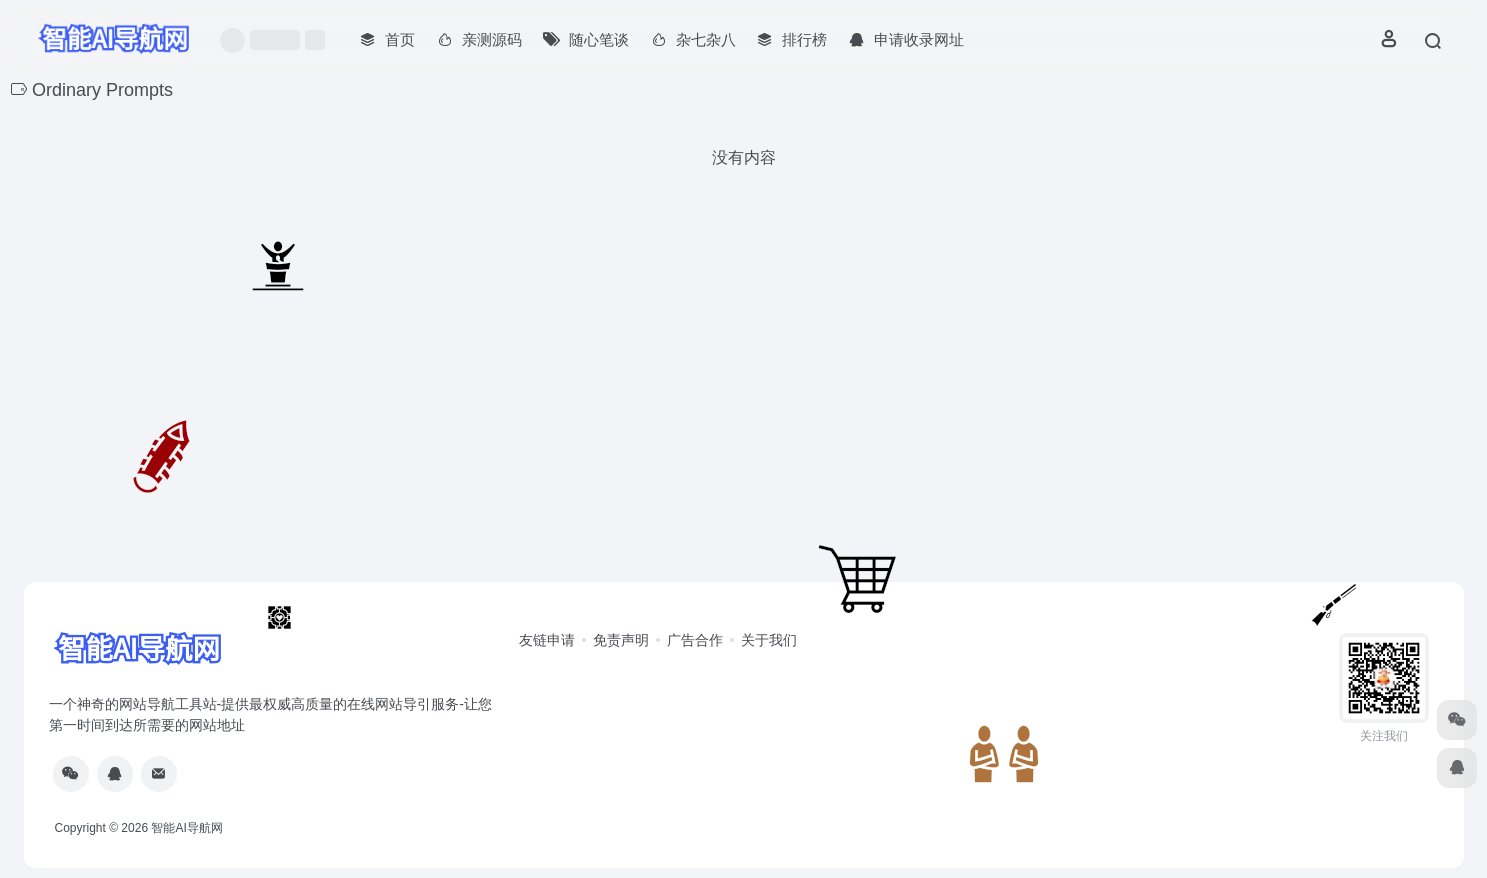 The image size is (1487, 878). What do you see at coordinates (278, 265) in the screenshot?
I see `access public speaking or presentation mode` at bounding box center [278, 265].